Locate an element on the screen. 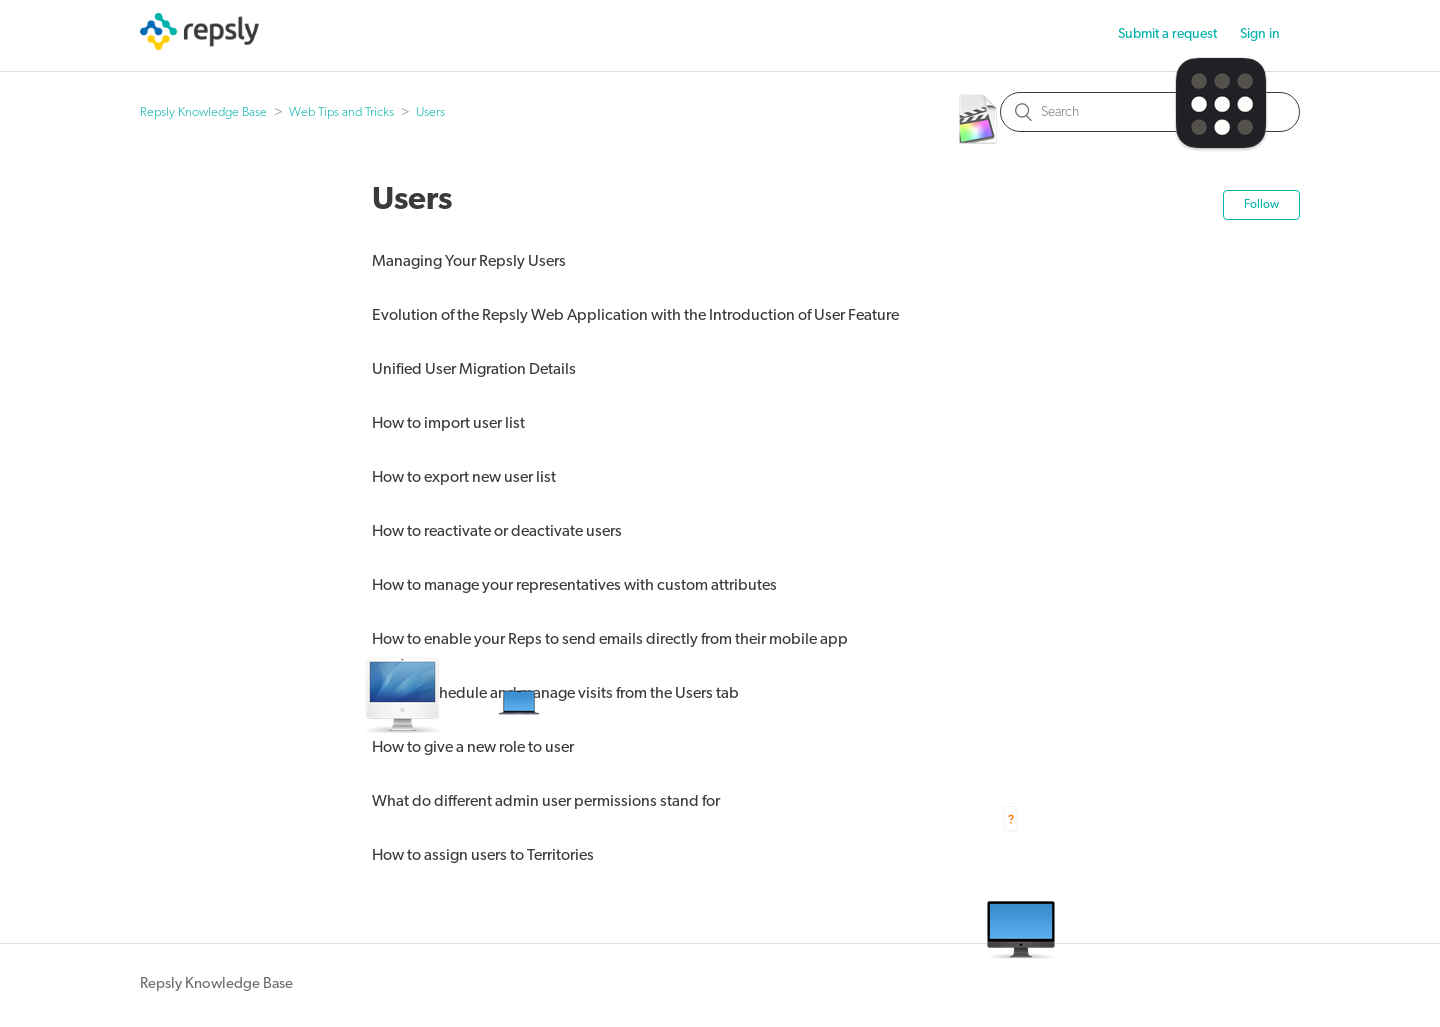 The height and width of the screenshot is (1027, 1440). indicates smartphone is disconnected or unpaired is located at coordinates (1011, 819).